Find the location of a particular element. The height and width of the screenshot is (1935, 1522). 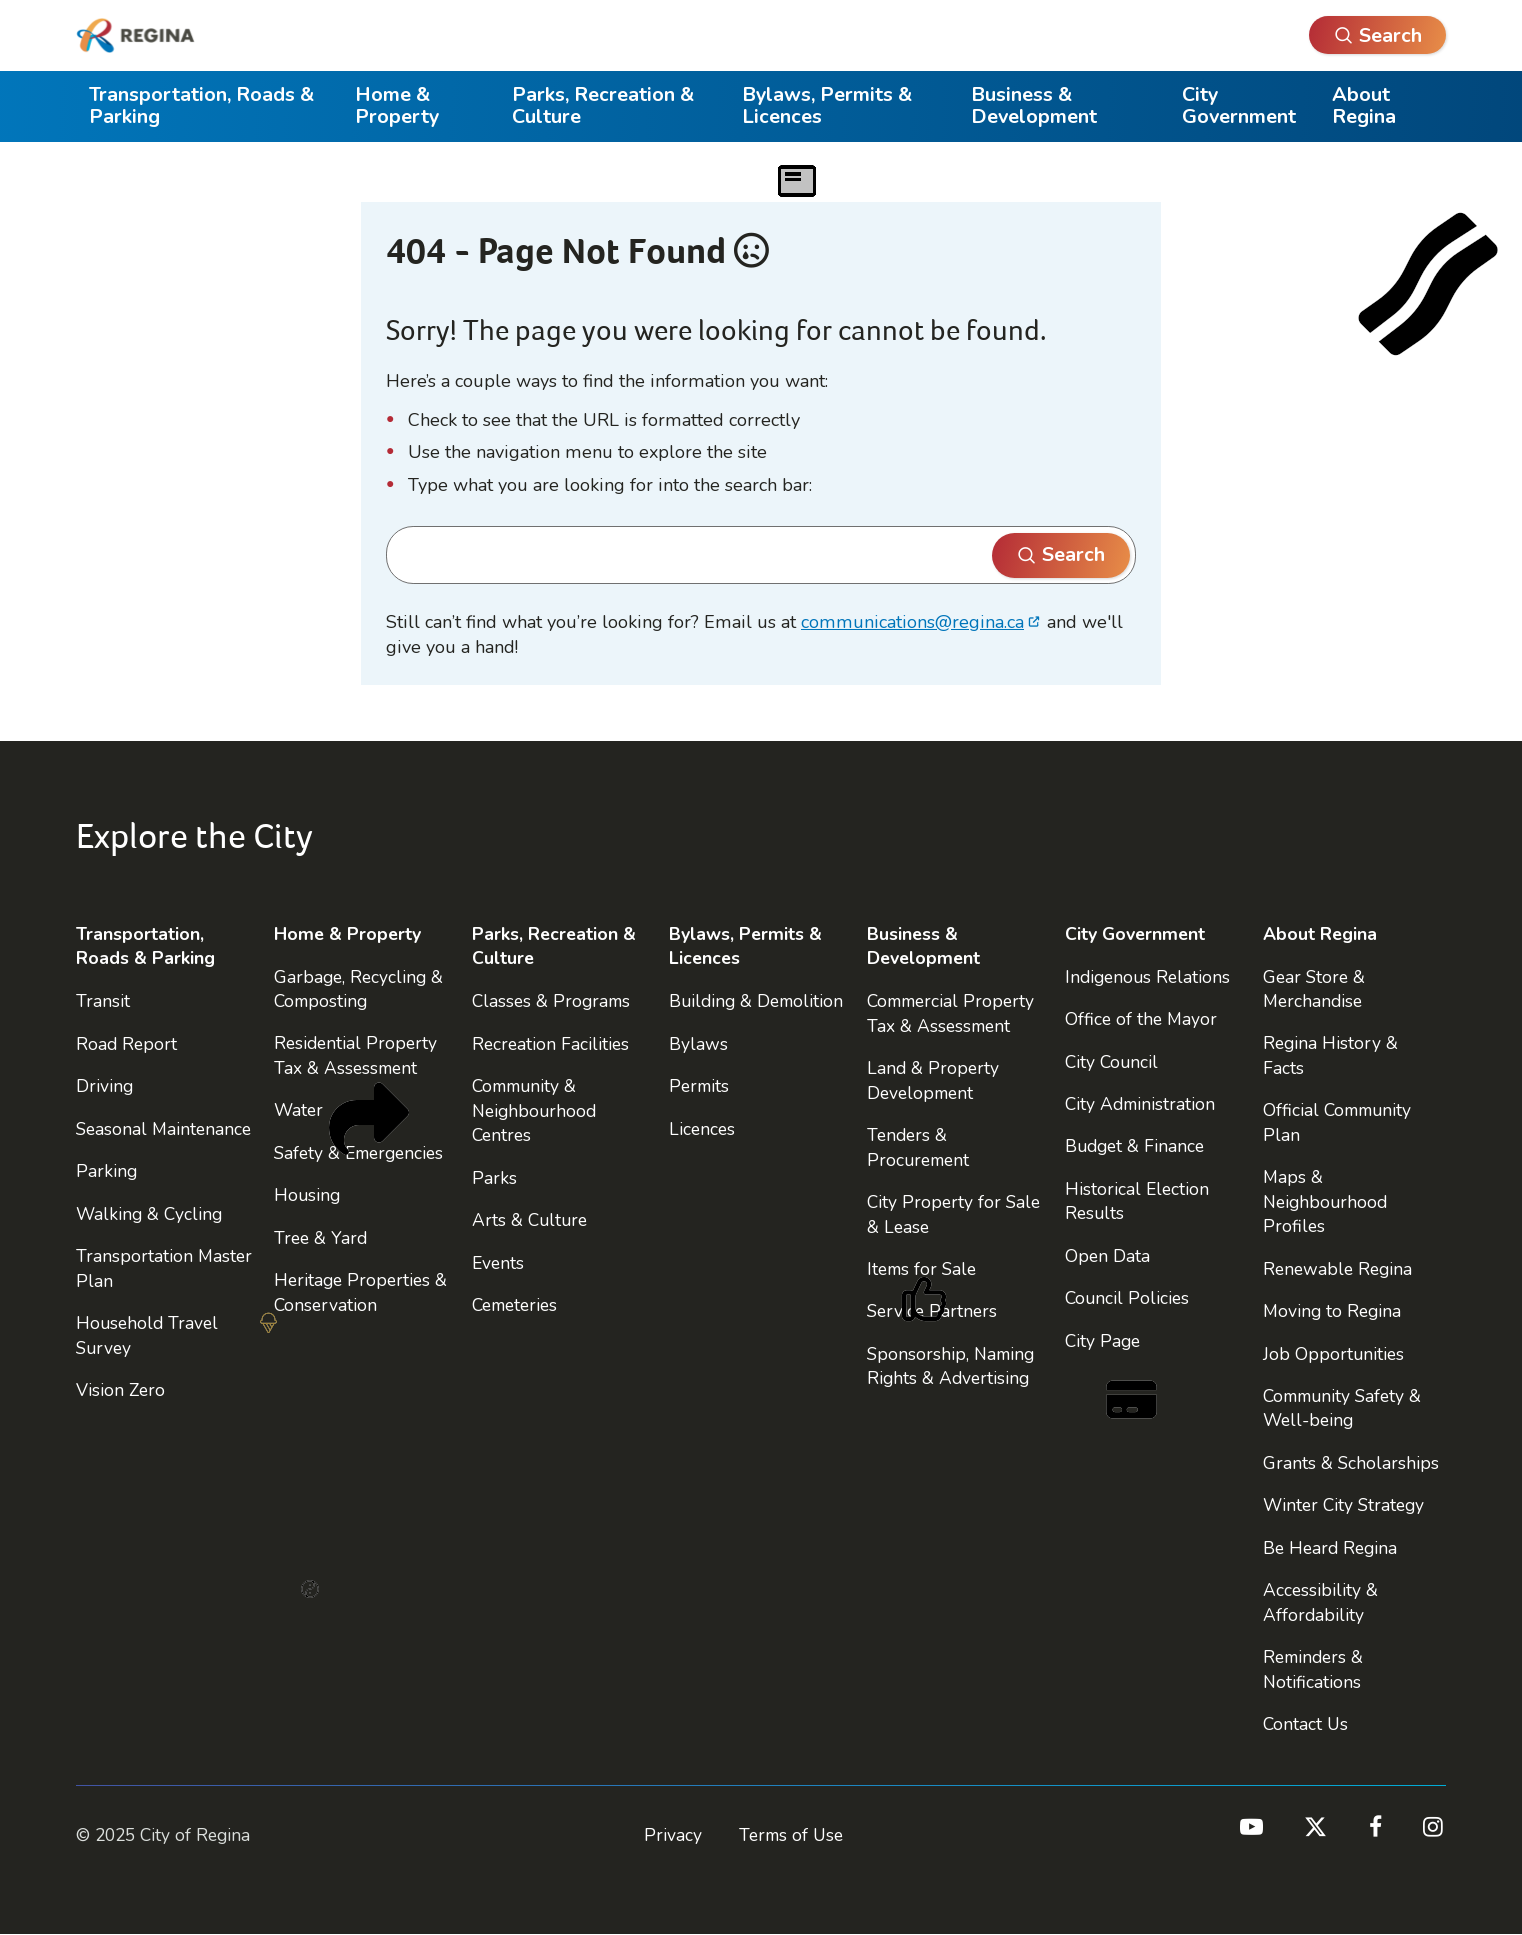

like or upvote content is located at coordinates (925, 1300).